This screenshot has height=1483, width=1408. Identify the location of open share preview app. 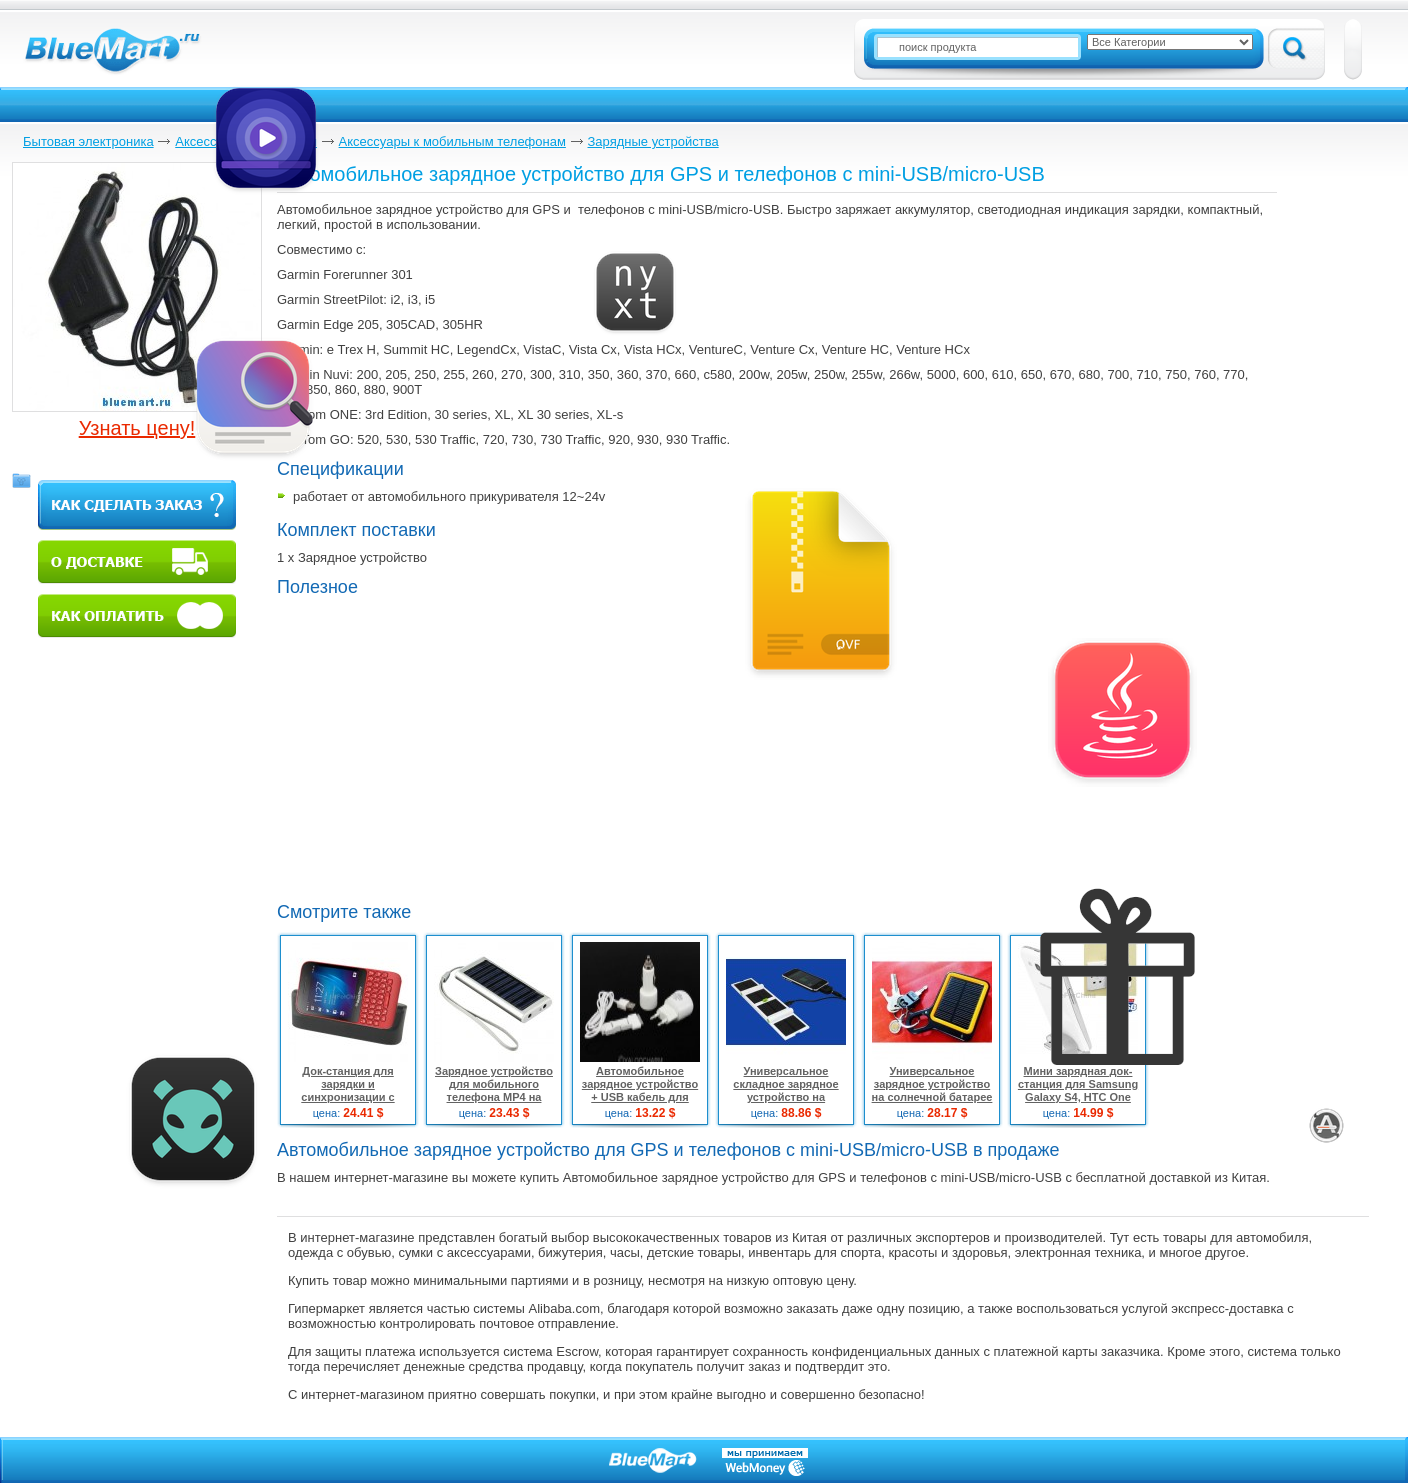
(253, 397).